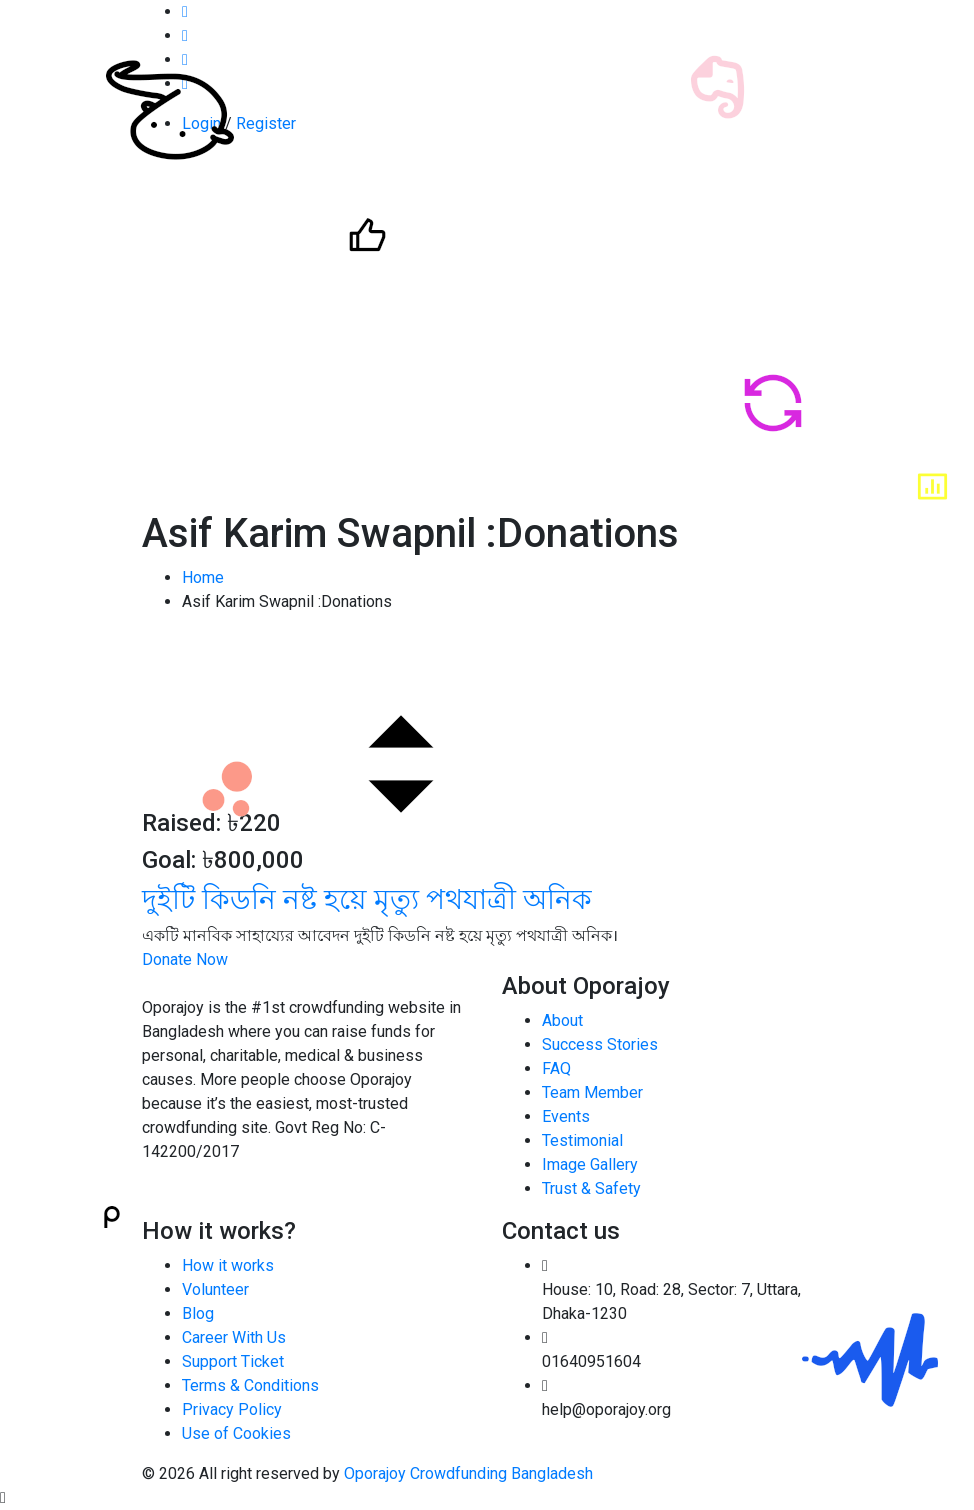 Image resolution: width=974 pixels, height=1510 pixels. I want to click on open the picsart app, so click(112, 1217).